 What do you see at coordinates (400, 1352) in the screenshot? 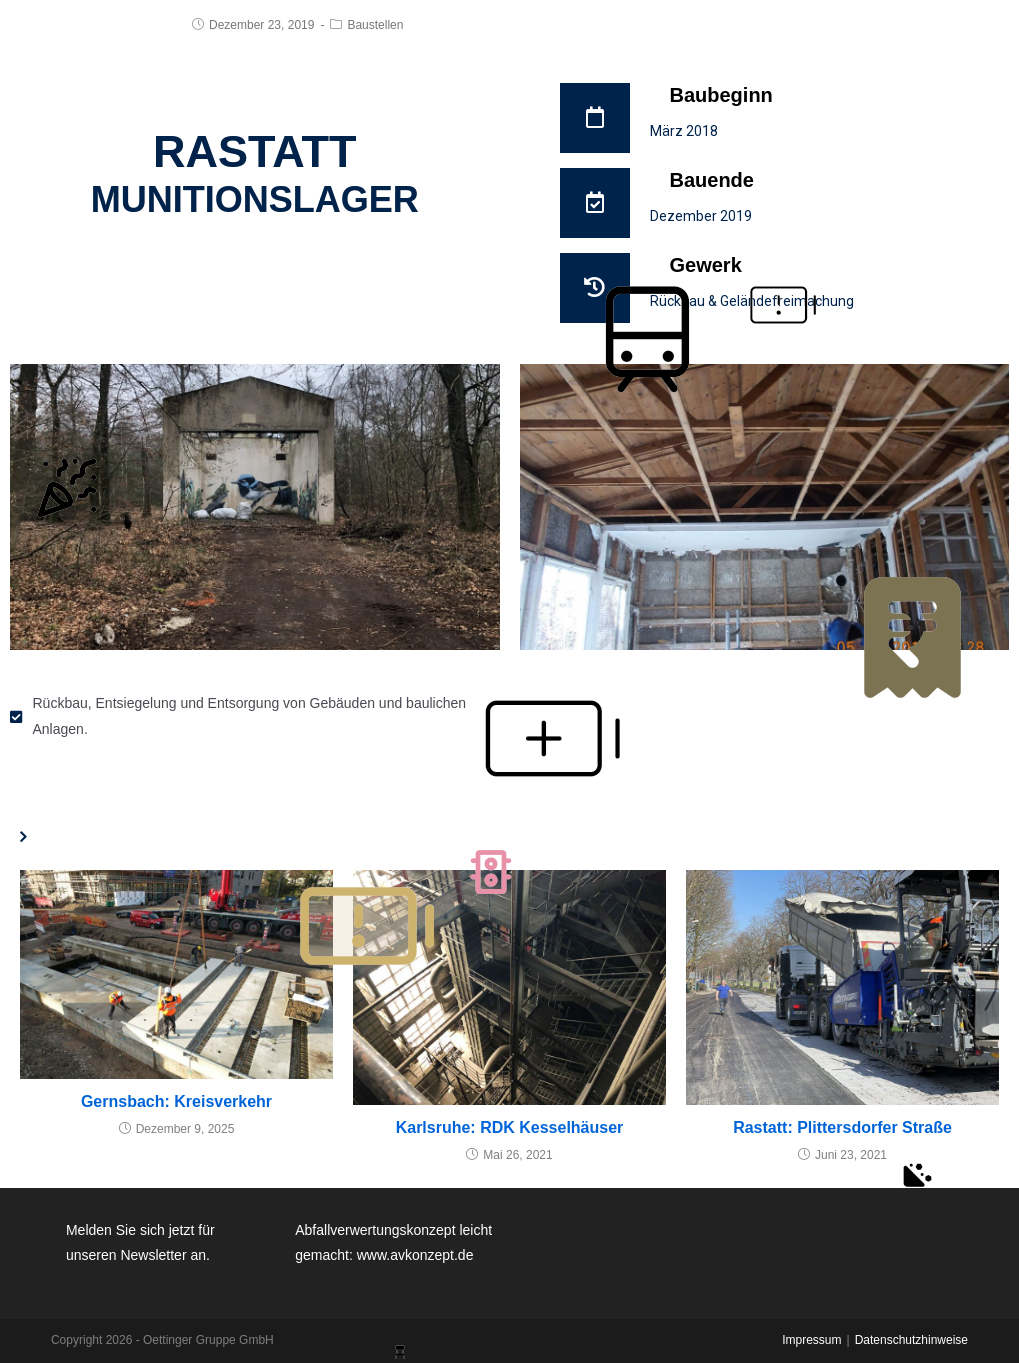
I see `furniture item in a home decor or interior design app` at bounding box center [400, 1352].